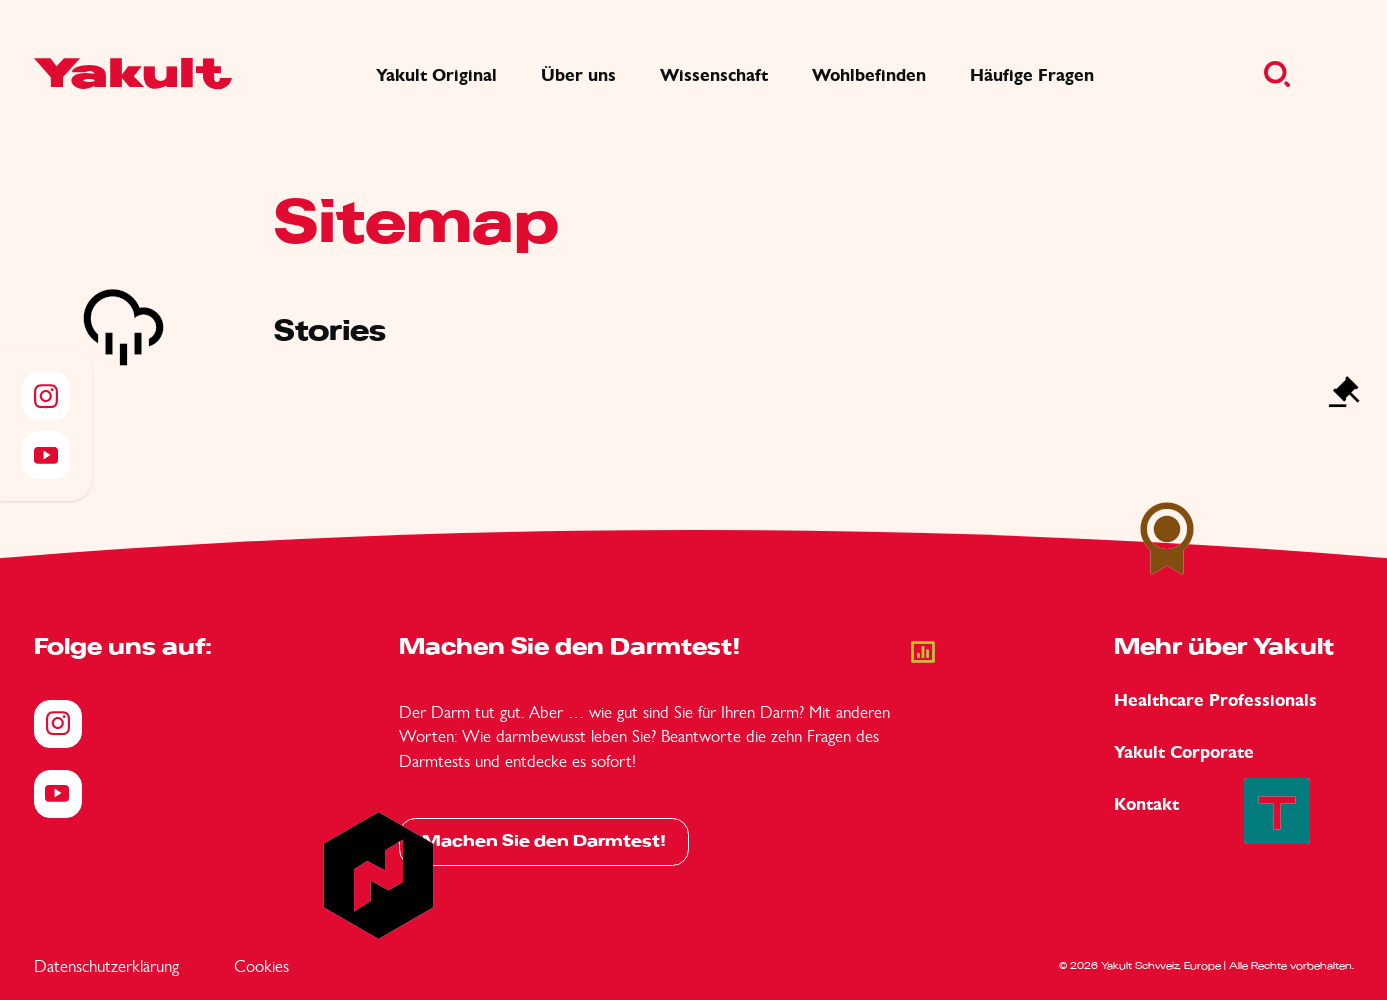 Image resolution: width=1387 pixels, height=1000 pixels. What do you see at coordinates (378, 875) in the screenshot?
I see `HashiCorp Nomad application logo` at bounding box center [378, 875].